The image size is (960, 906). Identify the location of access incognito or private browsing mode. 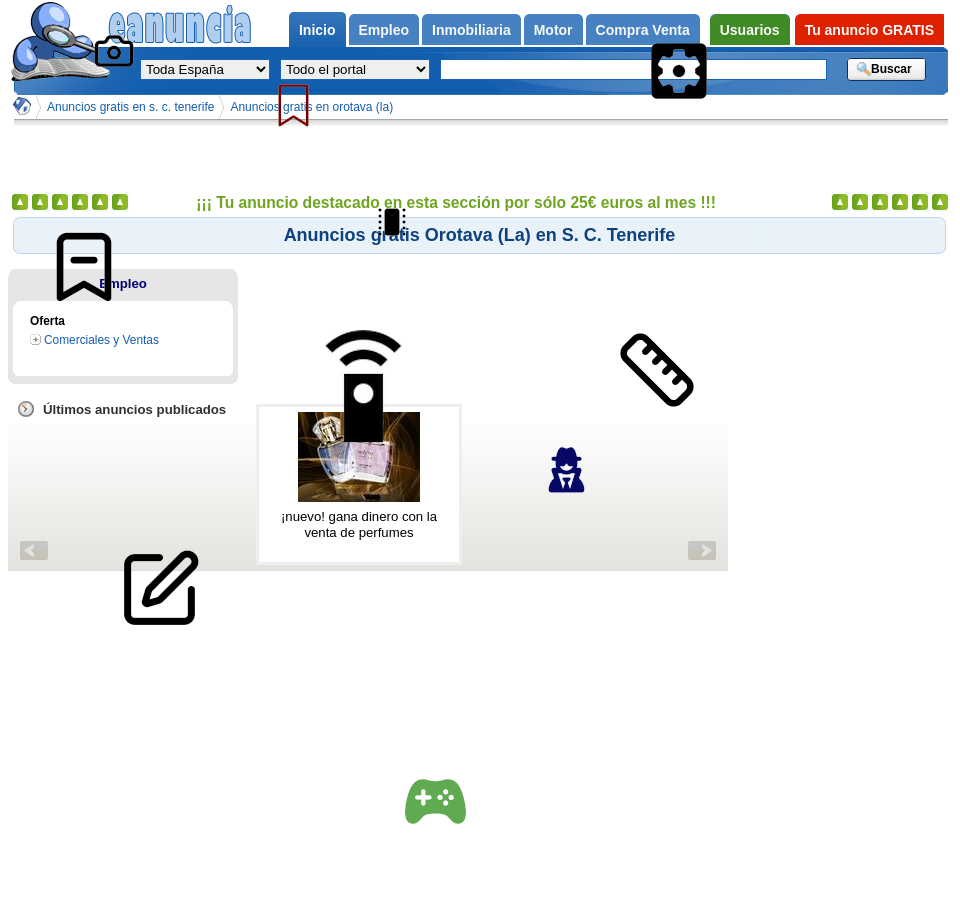
(566, 470).